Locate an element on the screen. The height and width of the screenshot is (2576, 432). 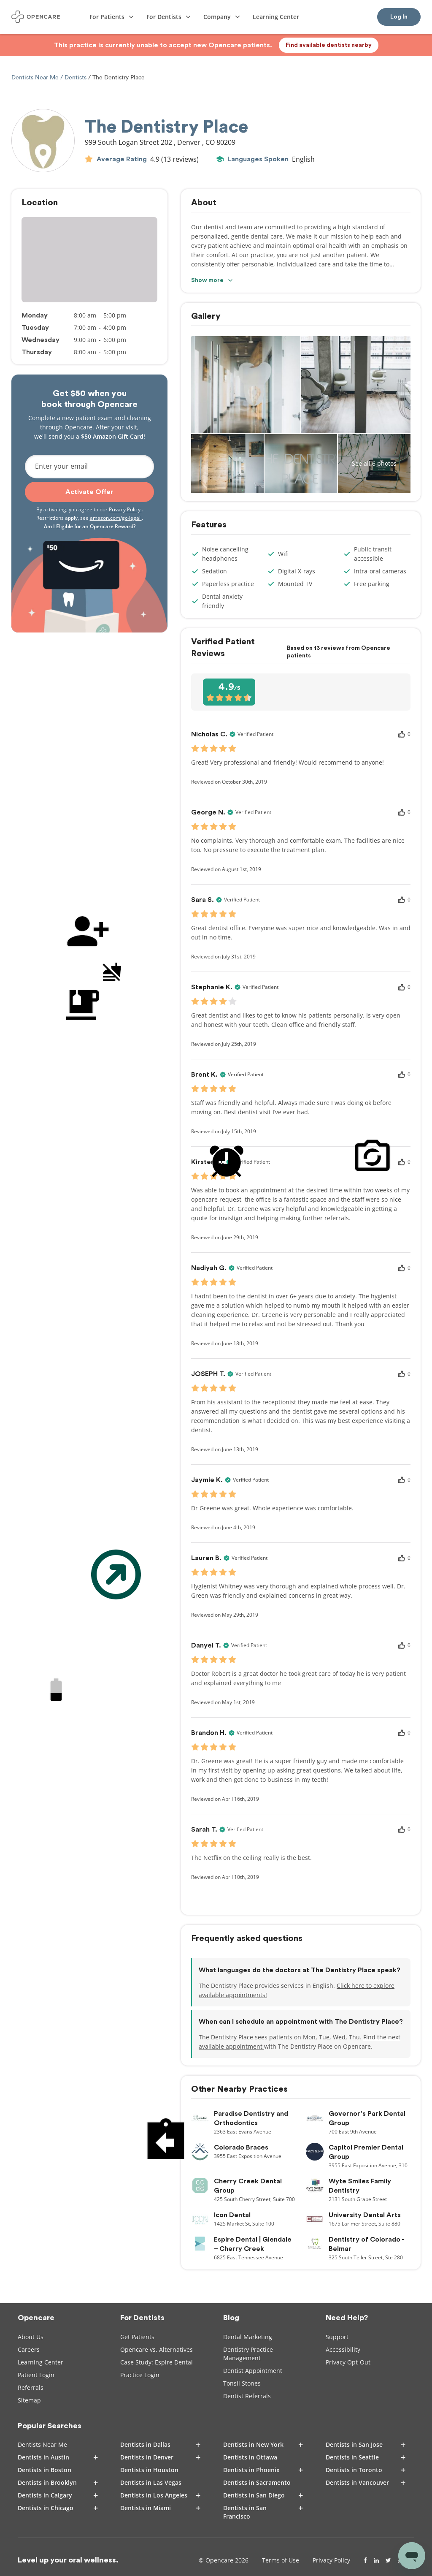
add a new contact or friend is located at coordinates (88, 931).